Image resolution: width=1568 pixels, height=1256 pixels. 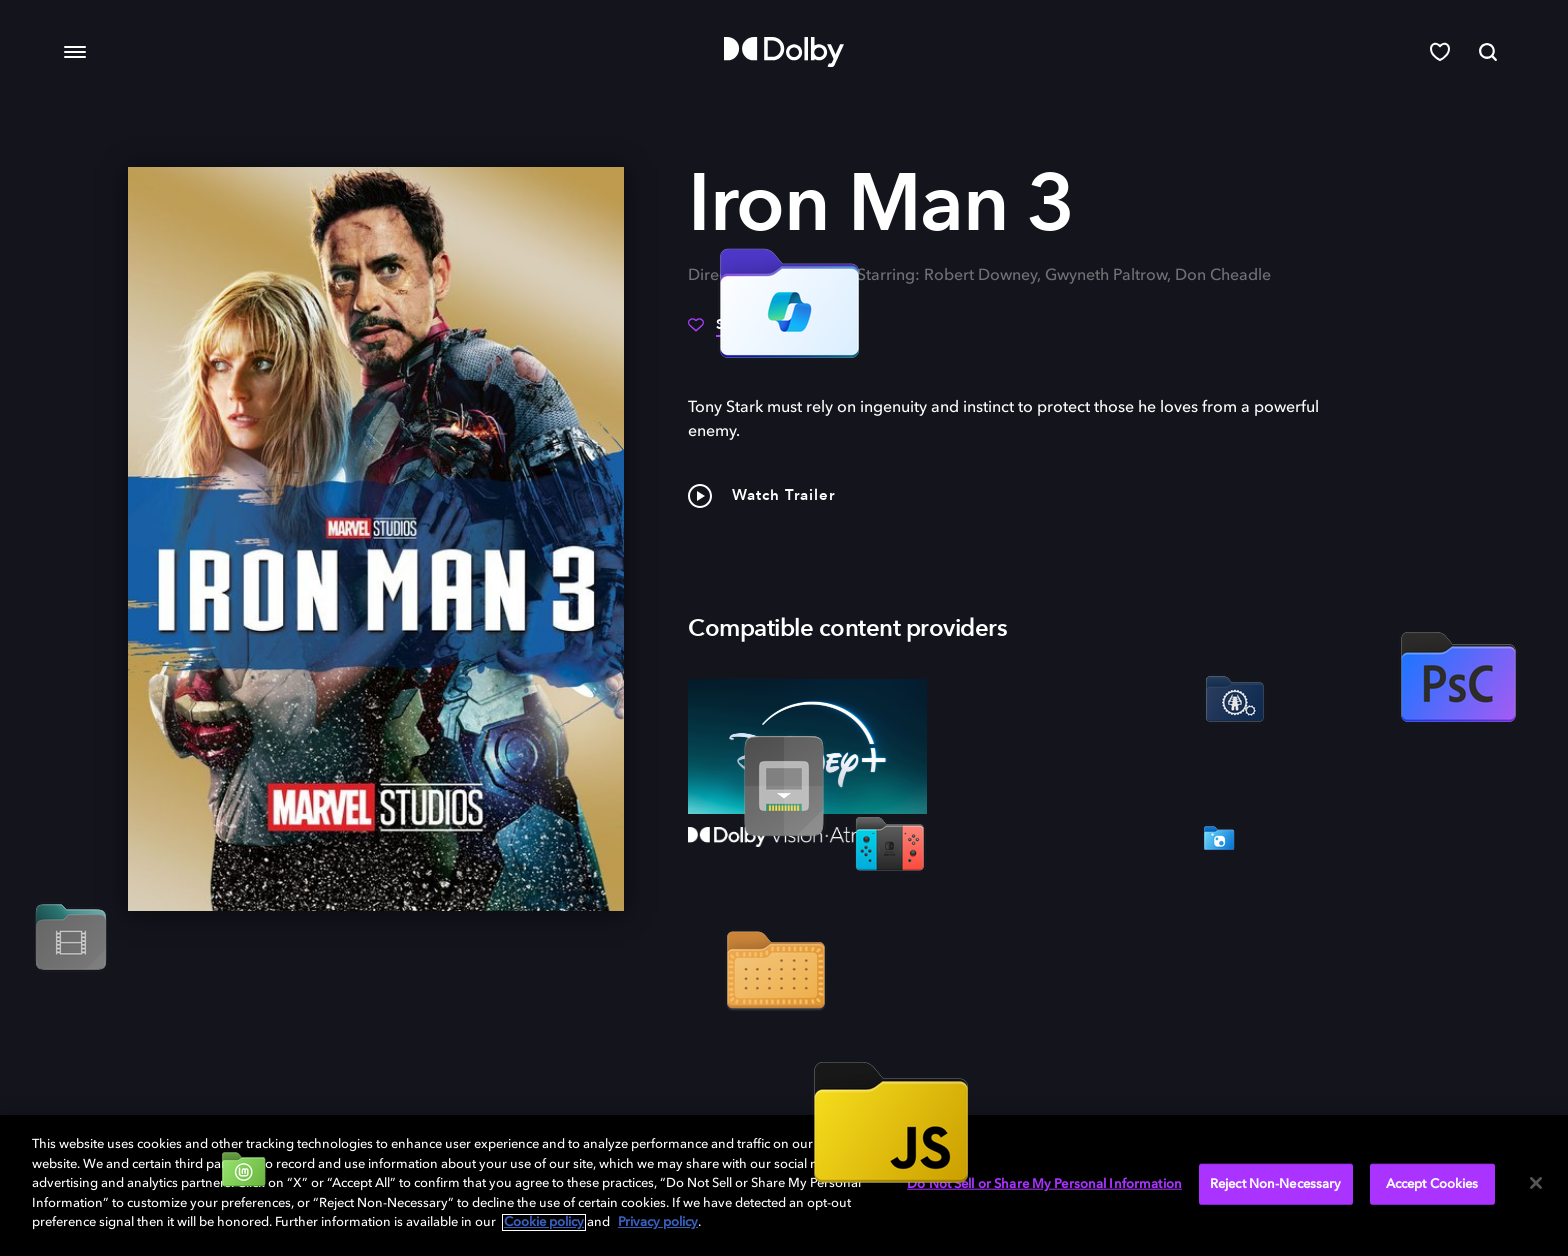 What do you see at coordinates (71, 937) in the screenshot?
I see `open your videos folder` at bounding box center [71, 937].